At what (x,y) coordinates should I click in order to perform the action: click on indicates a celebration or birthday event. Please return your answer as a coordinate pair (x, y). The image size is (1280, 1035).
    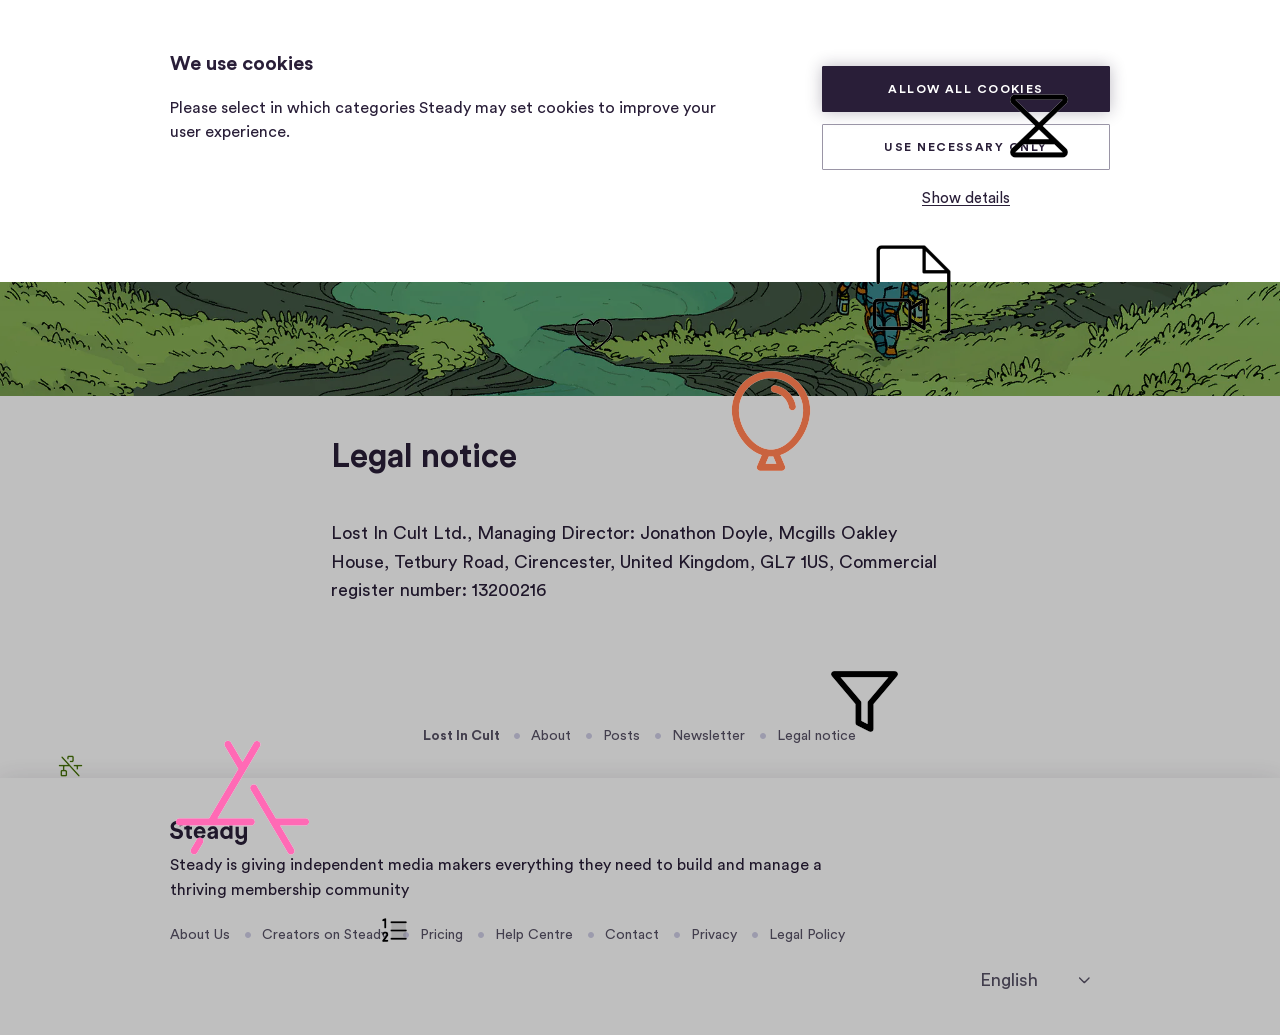
    Looking at the image, I should click on (771, 421).